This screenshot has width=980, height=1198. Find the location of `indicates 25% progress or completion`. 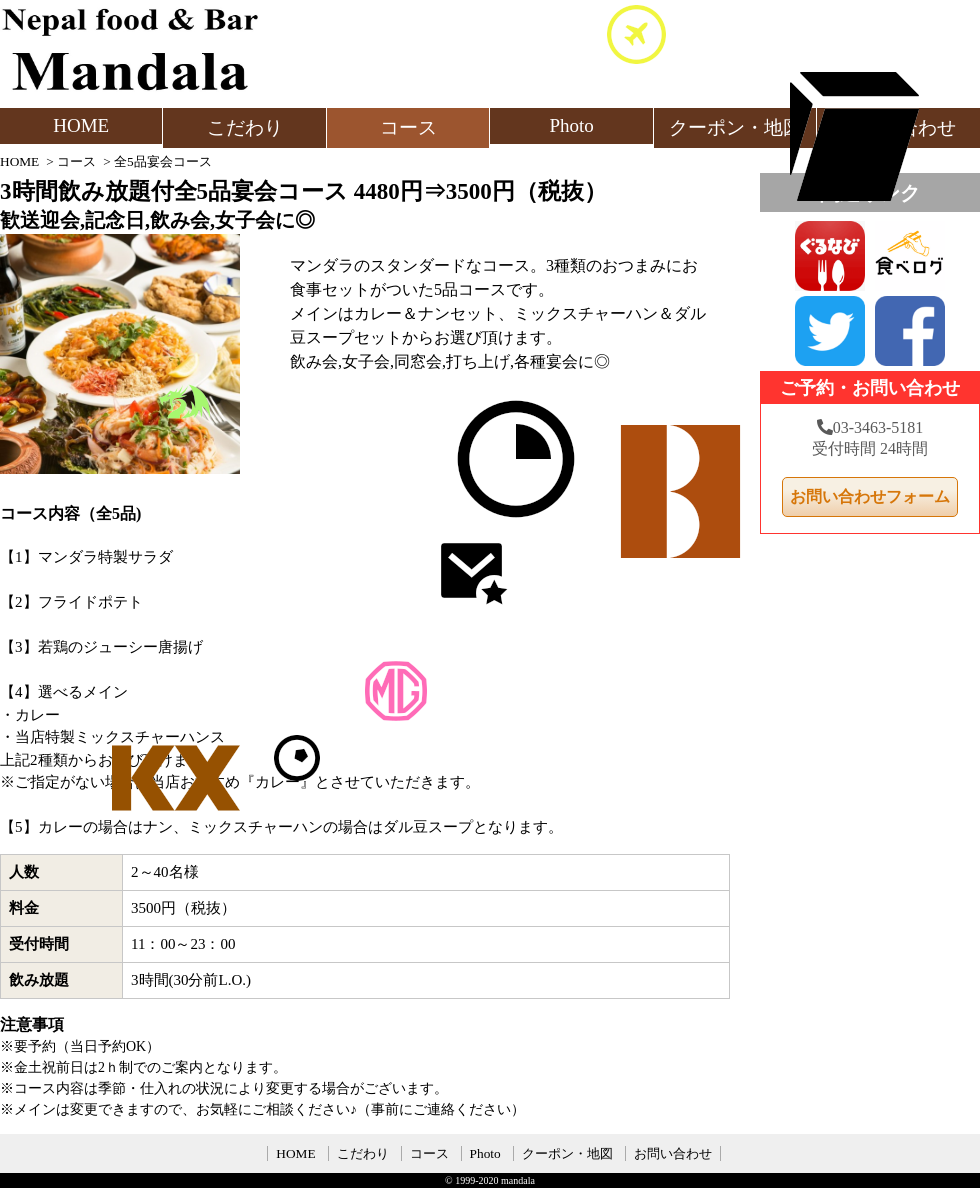

indicates 25% progress or completion is located at coordinates (516, 459).